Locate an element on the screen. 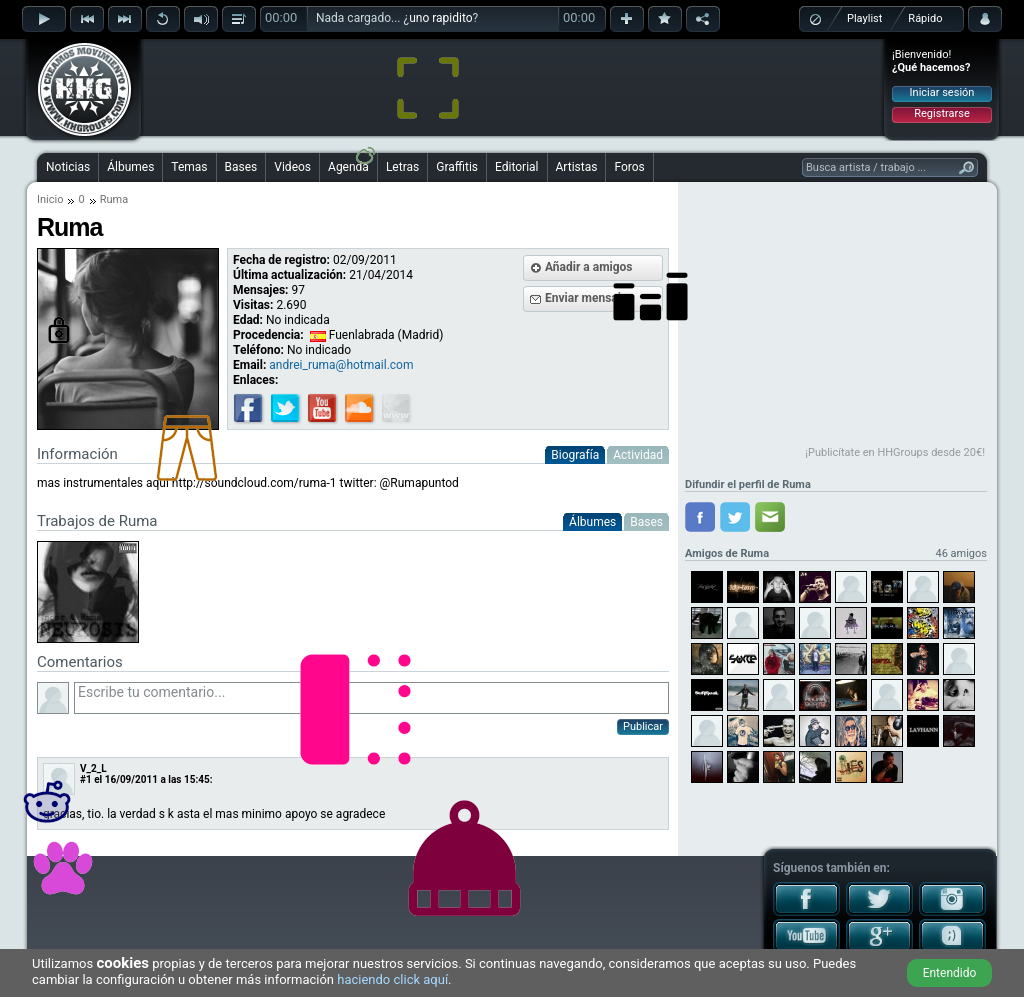 The image size is (1024, 997). access pet-related features or settings is located at coordinates (63, 868).